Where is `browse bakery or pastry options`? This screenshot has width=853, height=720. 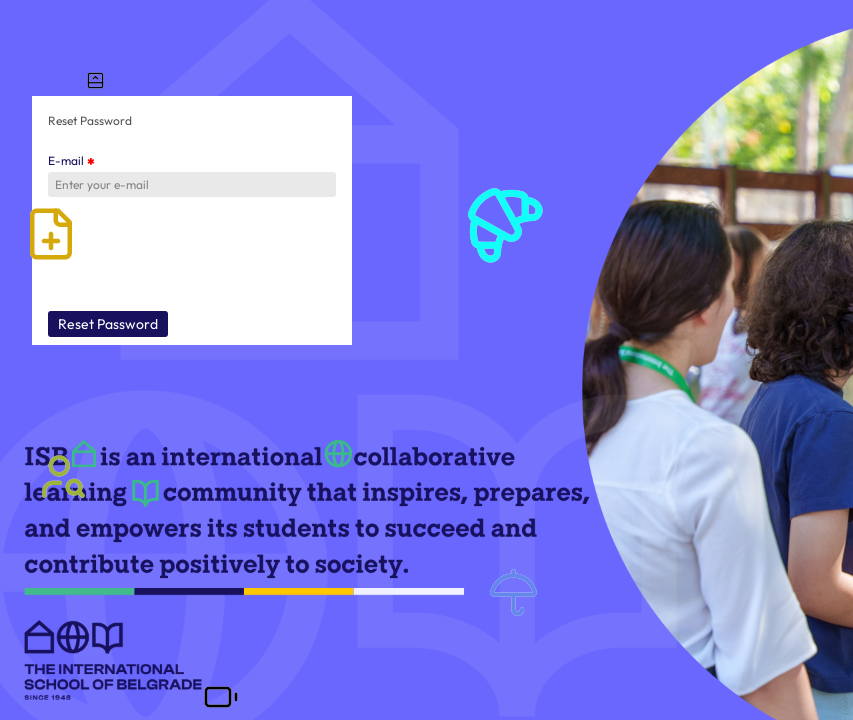
browse bakery or pastry options is located at coordinates (504, 224).